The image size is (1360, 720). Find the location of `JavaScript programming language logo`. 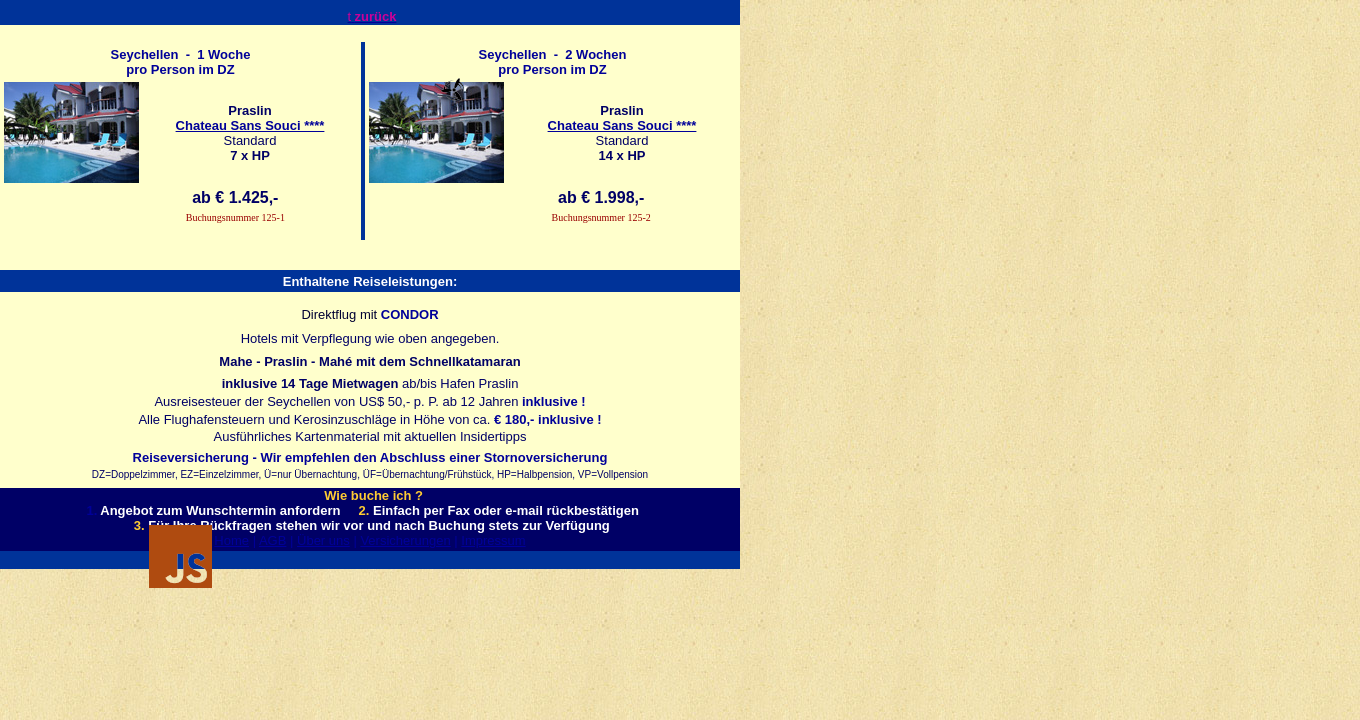

JavaScript programming language logo is located at coordinates (180, 556).